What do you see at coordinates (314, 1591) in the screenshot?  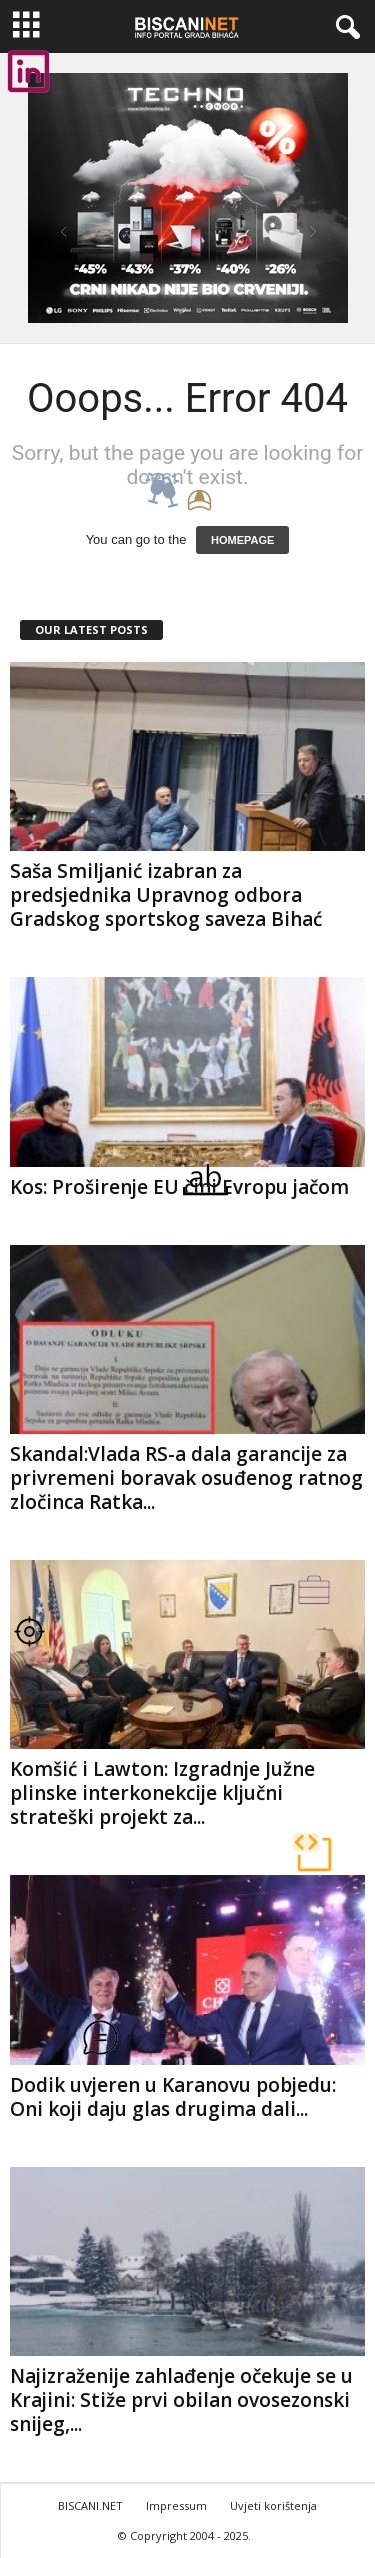 I see `access work or business documents` at bounding box center [314, 1591].